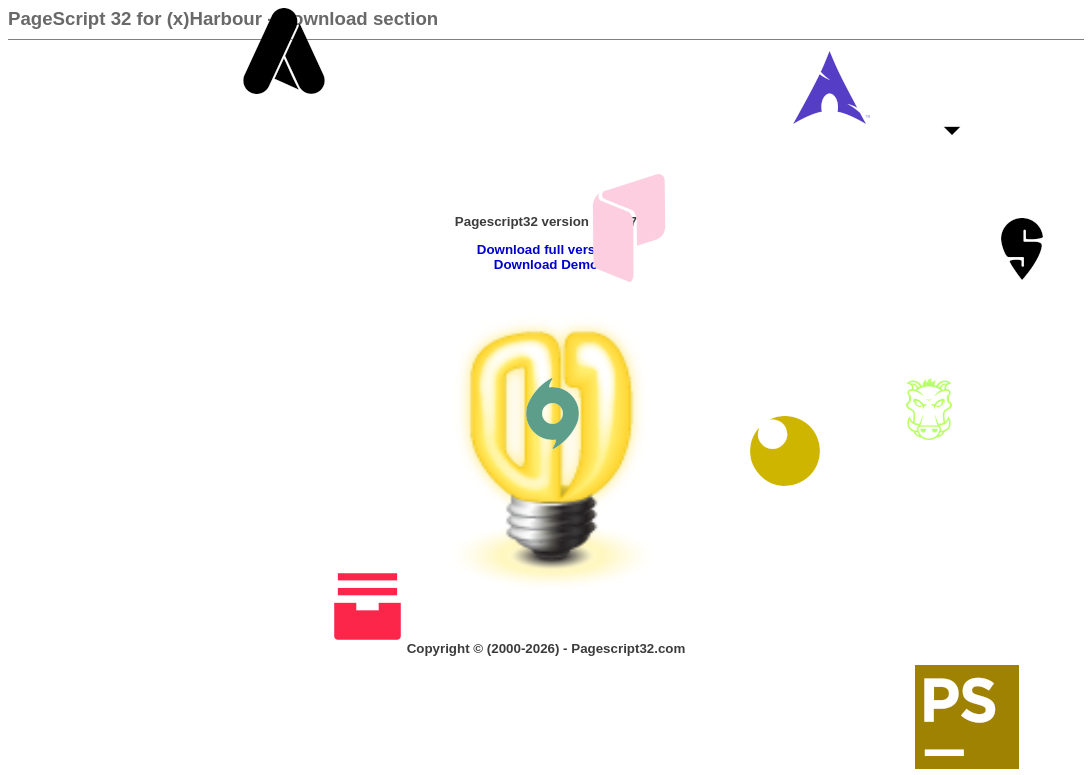 The width and height of the screenshot is (1092, 775). What do you see at coordinates (284, 51) in the screenshot?
I see `Eclipse Adoptium logo` at bounding box center [284, 51].